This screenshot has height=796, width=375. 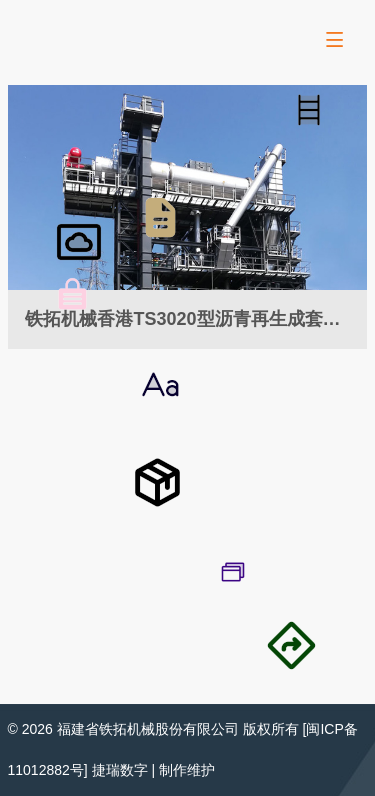 What do you see at coordinates (309, 110) in the screenshot?
I see `access step-by-step instructions or tutorials` at bounding box center [309, 110].